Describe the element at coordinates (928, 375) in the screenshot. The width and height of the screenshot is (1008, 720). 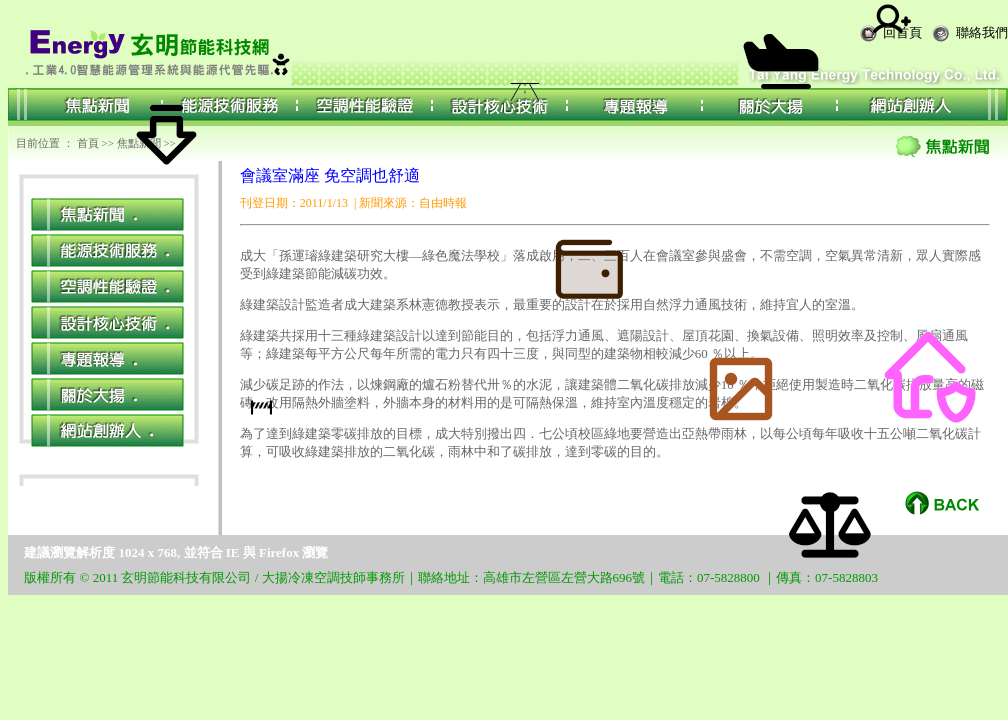
I see `home security settings` at that location.